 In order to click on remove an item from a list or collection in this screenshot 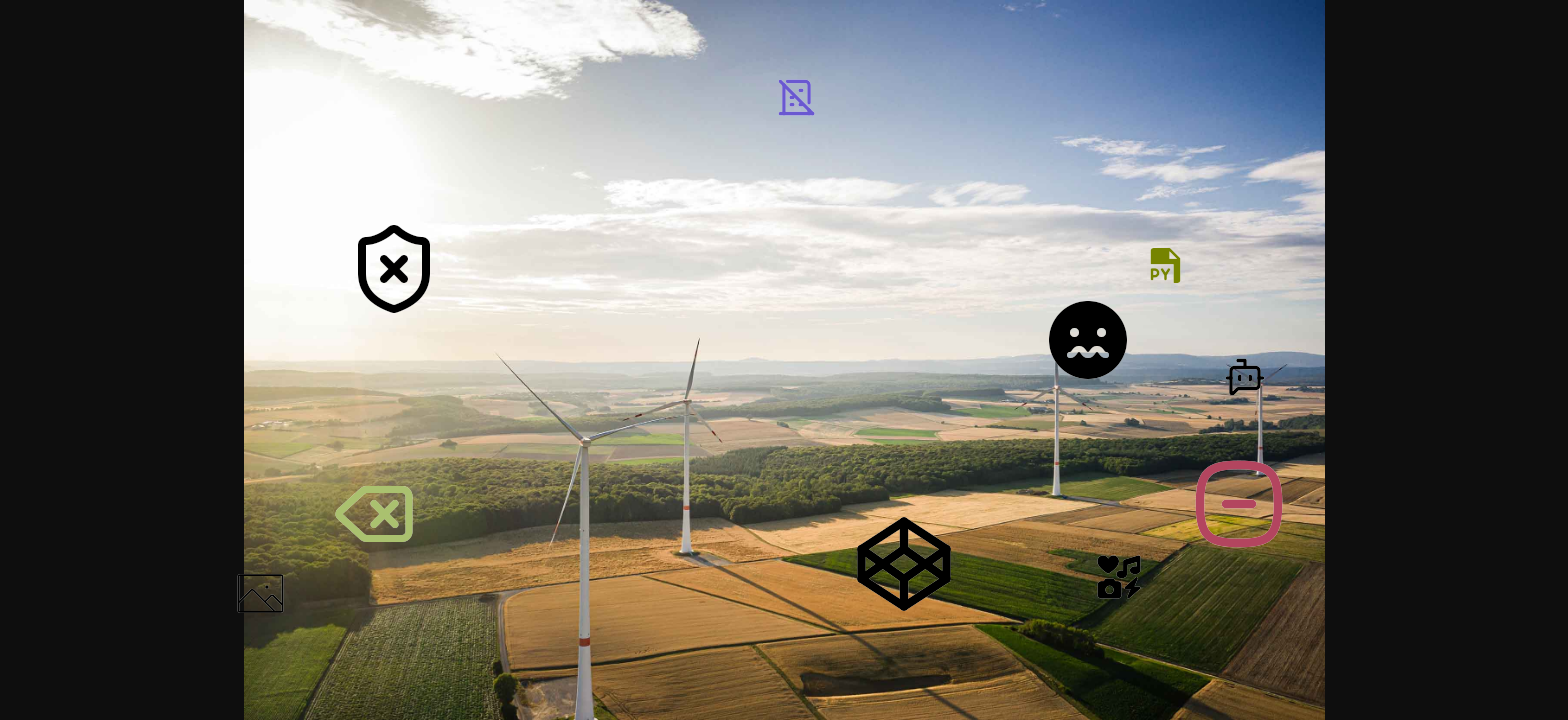, I will do `click(1239, 504)`.